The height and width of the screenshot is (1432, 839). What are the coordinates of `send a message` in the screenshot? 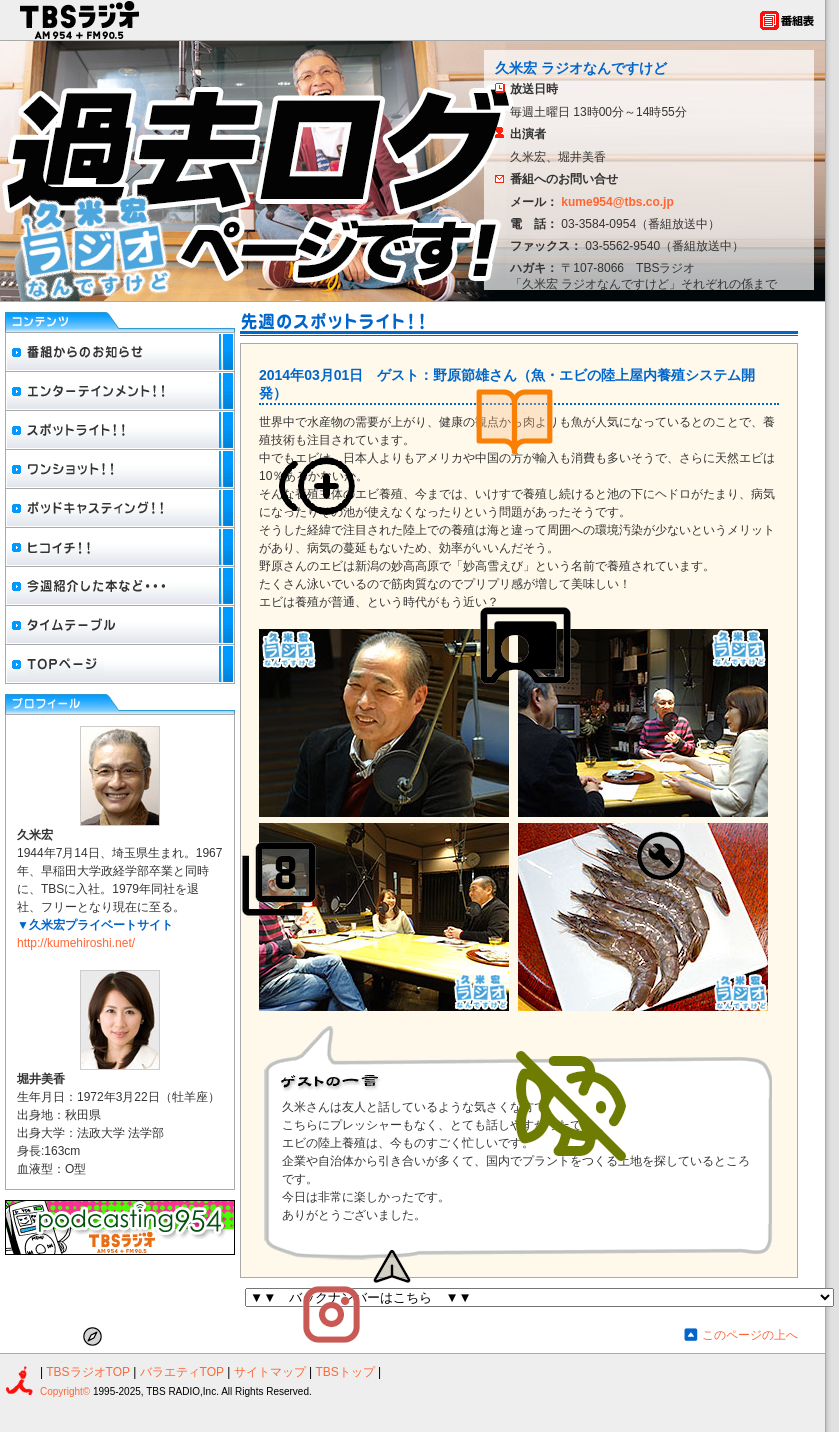 It's located at (392, 1267).